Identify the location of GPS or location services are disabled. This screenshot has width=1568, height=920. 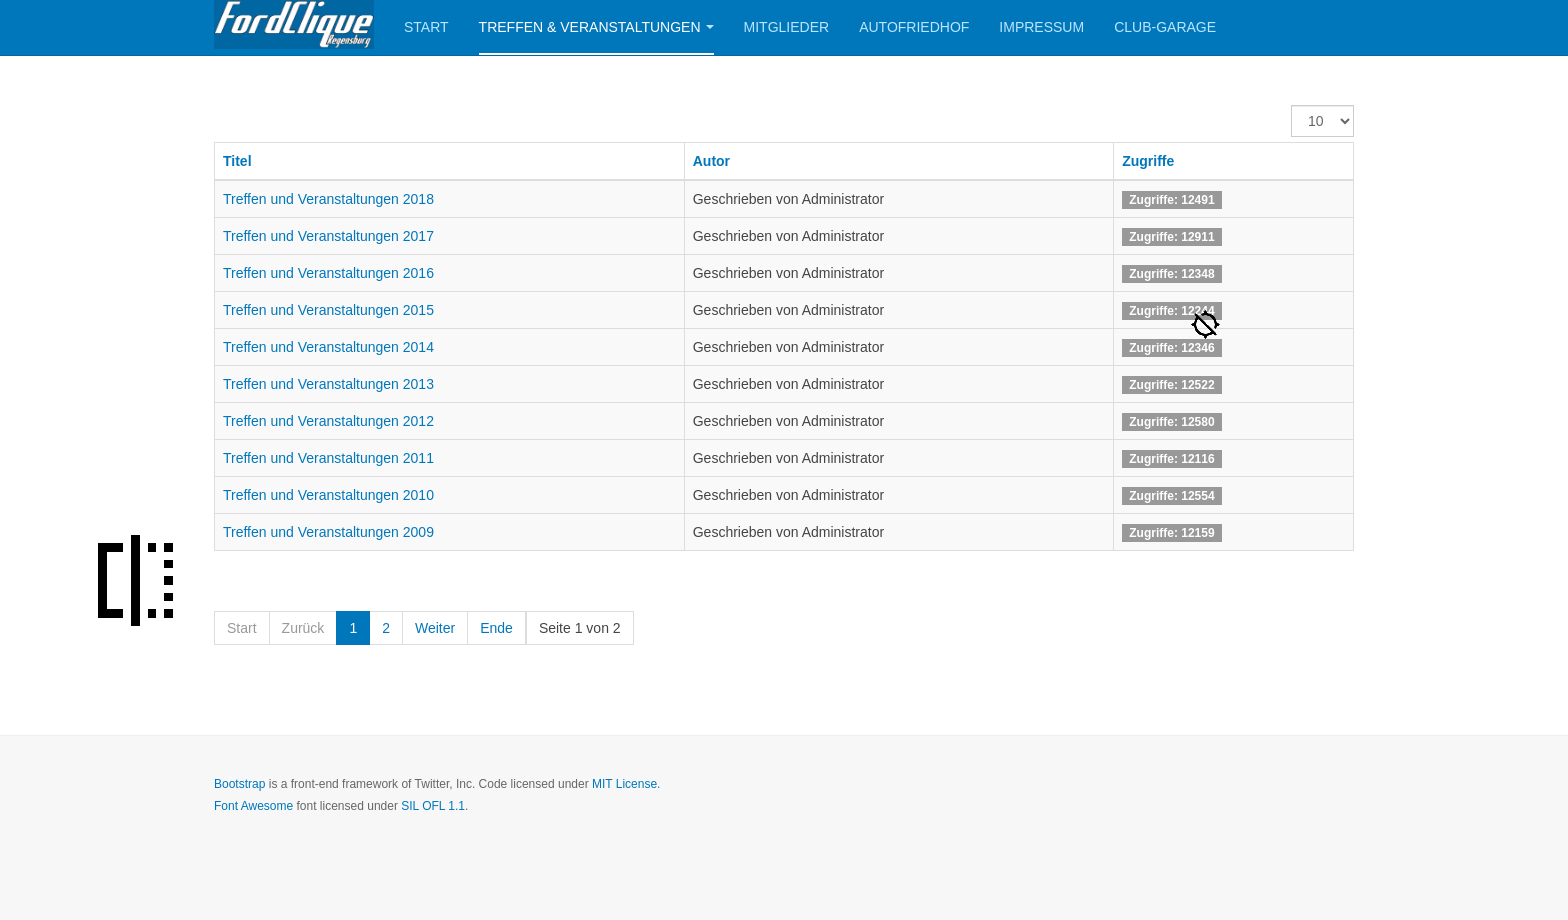
(1205, 324).